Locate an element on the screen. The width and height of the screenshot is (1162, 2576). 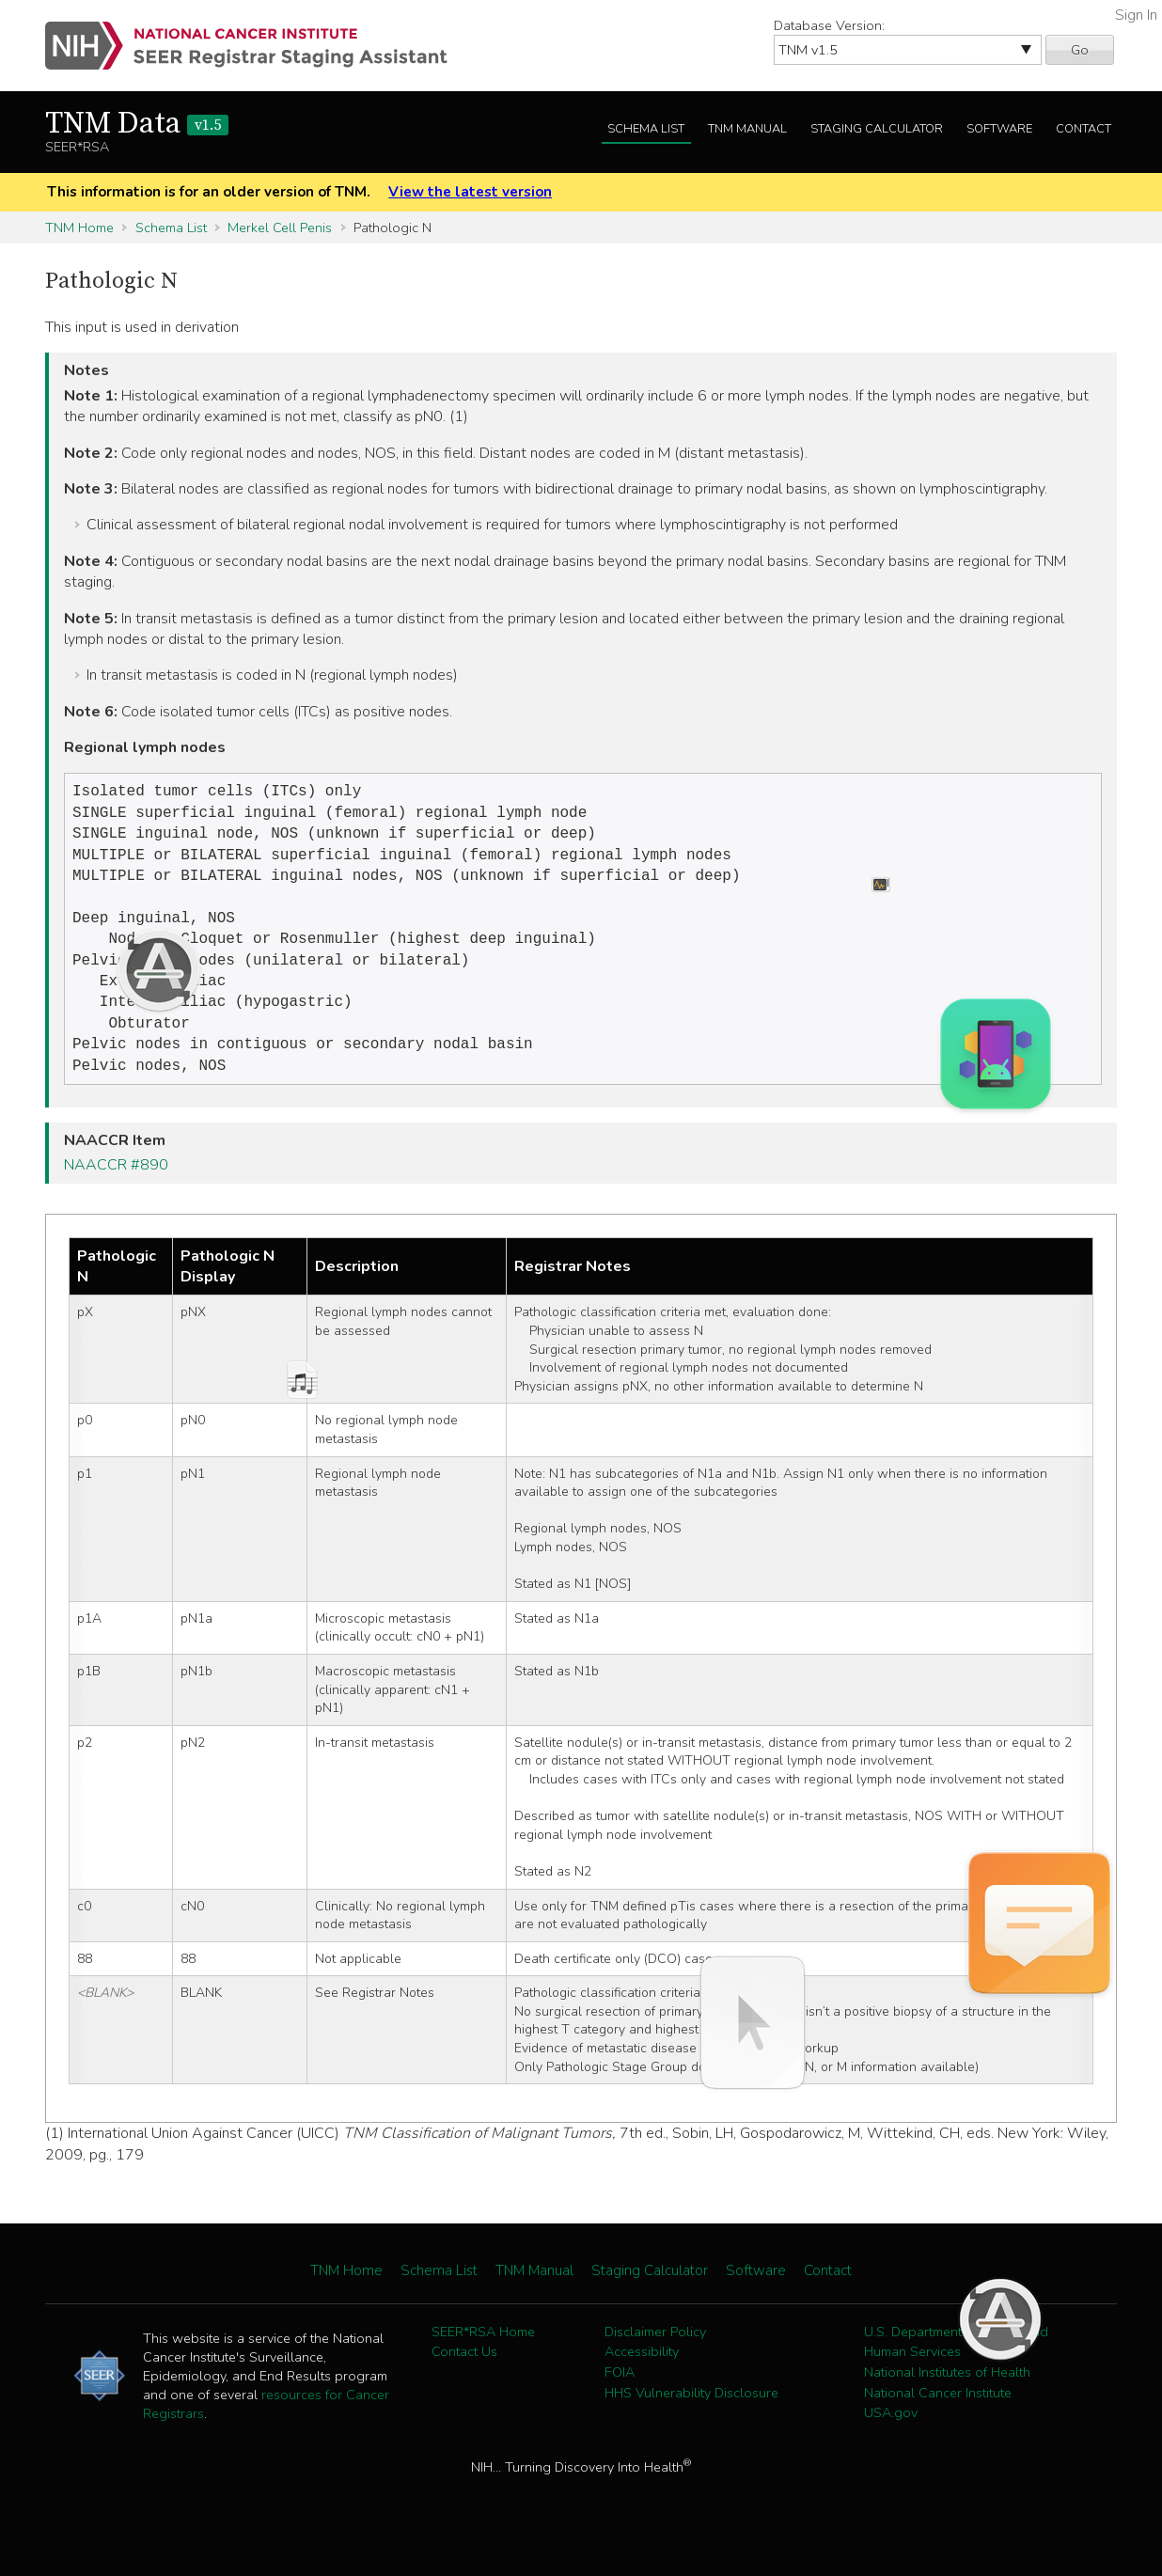
open system monitor application is located at coordinates (881, 885).